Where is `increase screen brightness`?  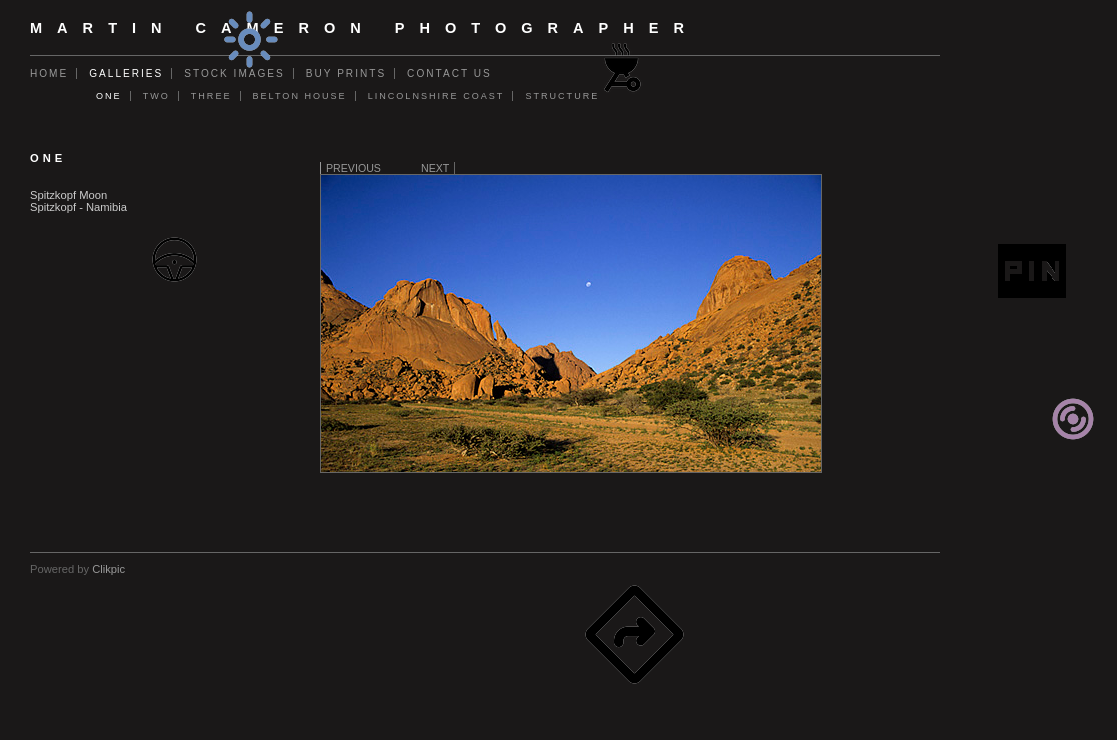
increase screen brightness is located at coordinates (249, 39).